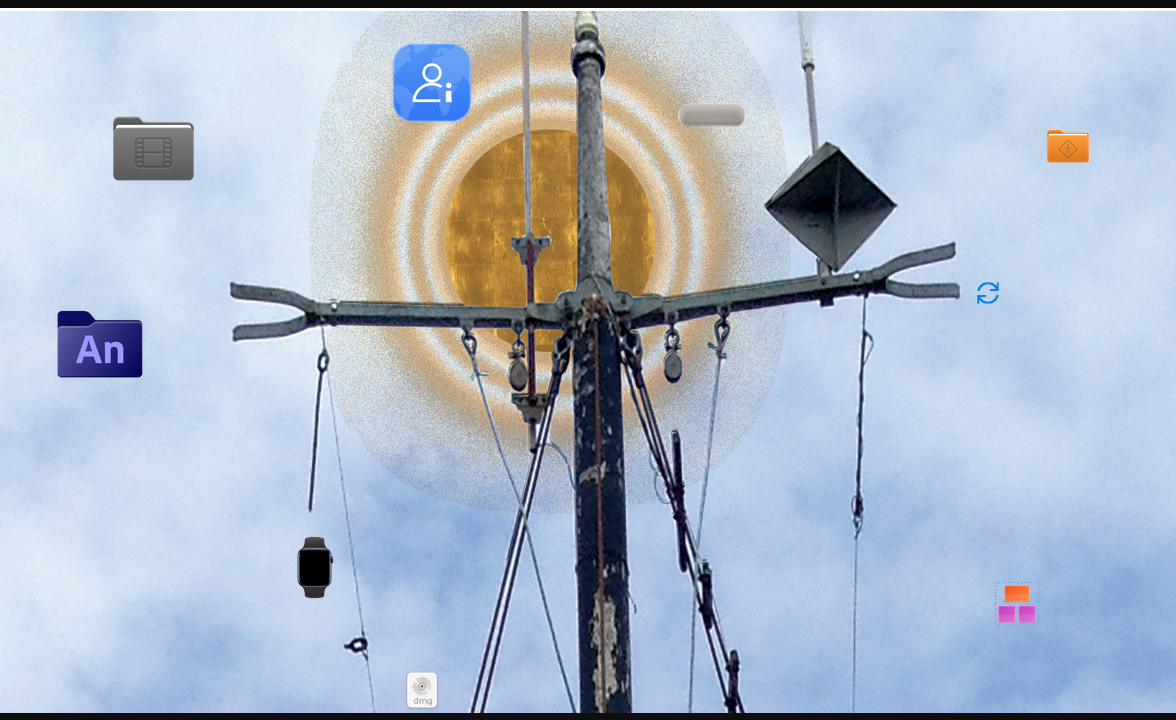 The image size is (1176, 720). What do you see at coordinates (432, 84) in the screenshot?
I see `manage connected online accounts` at bounding box center [432, 84].